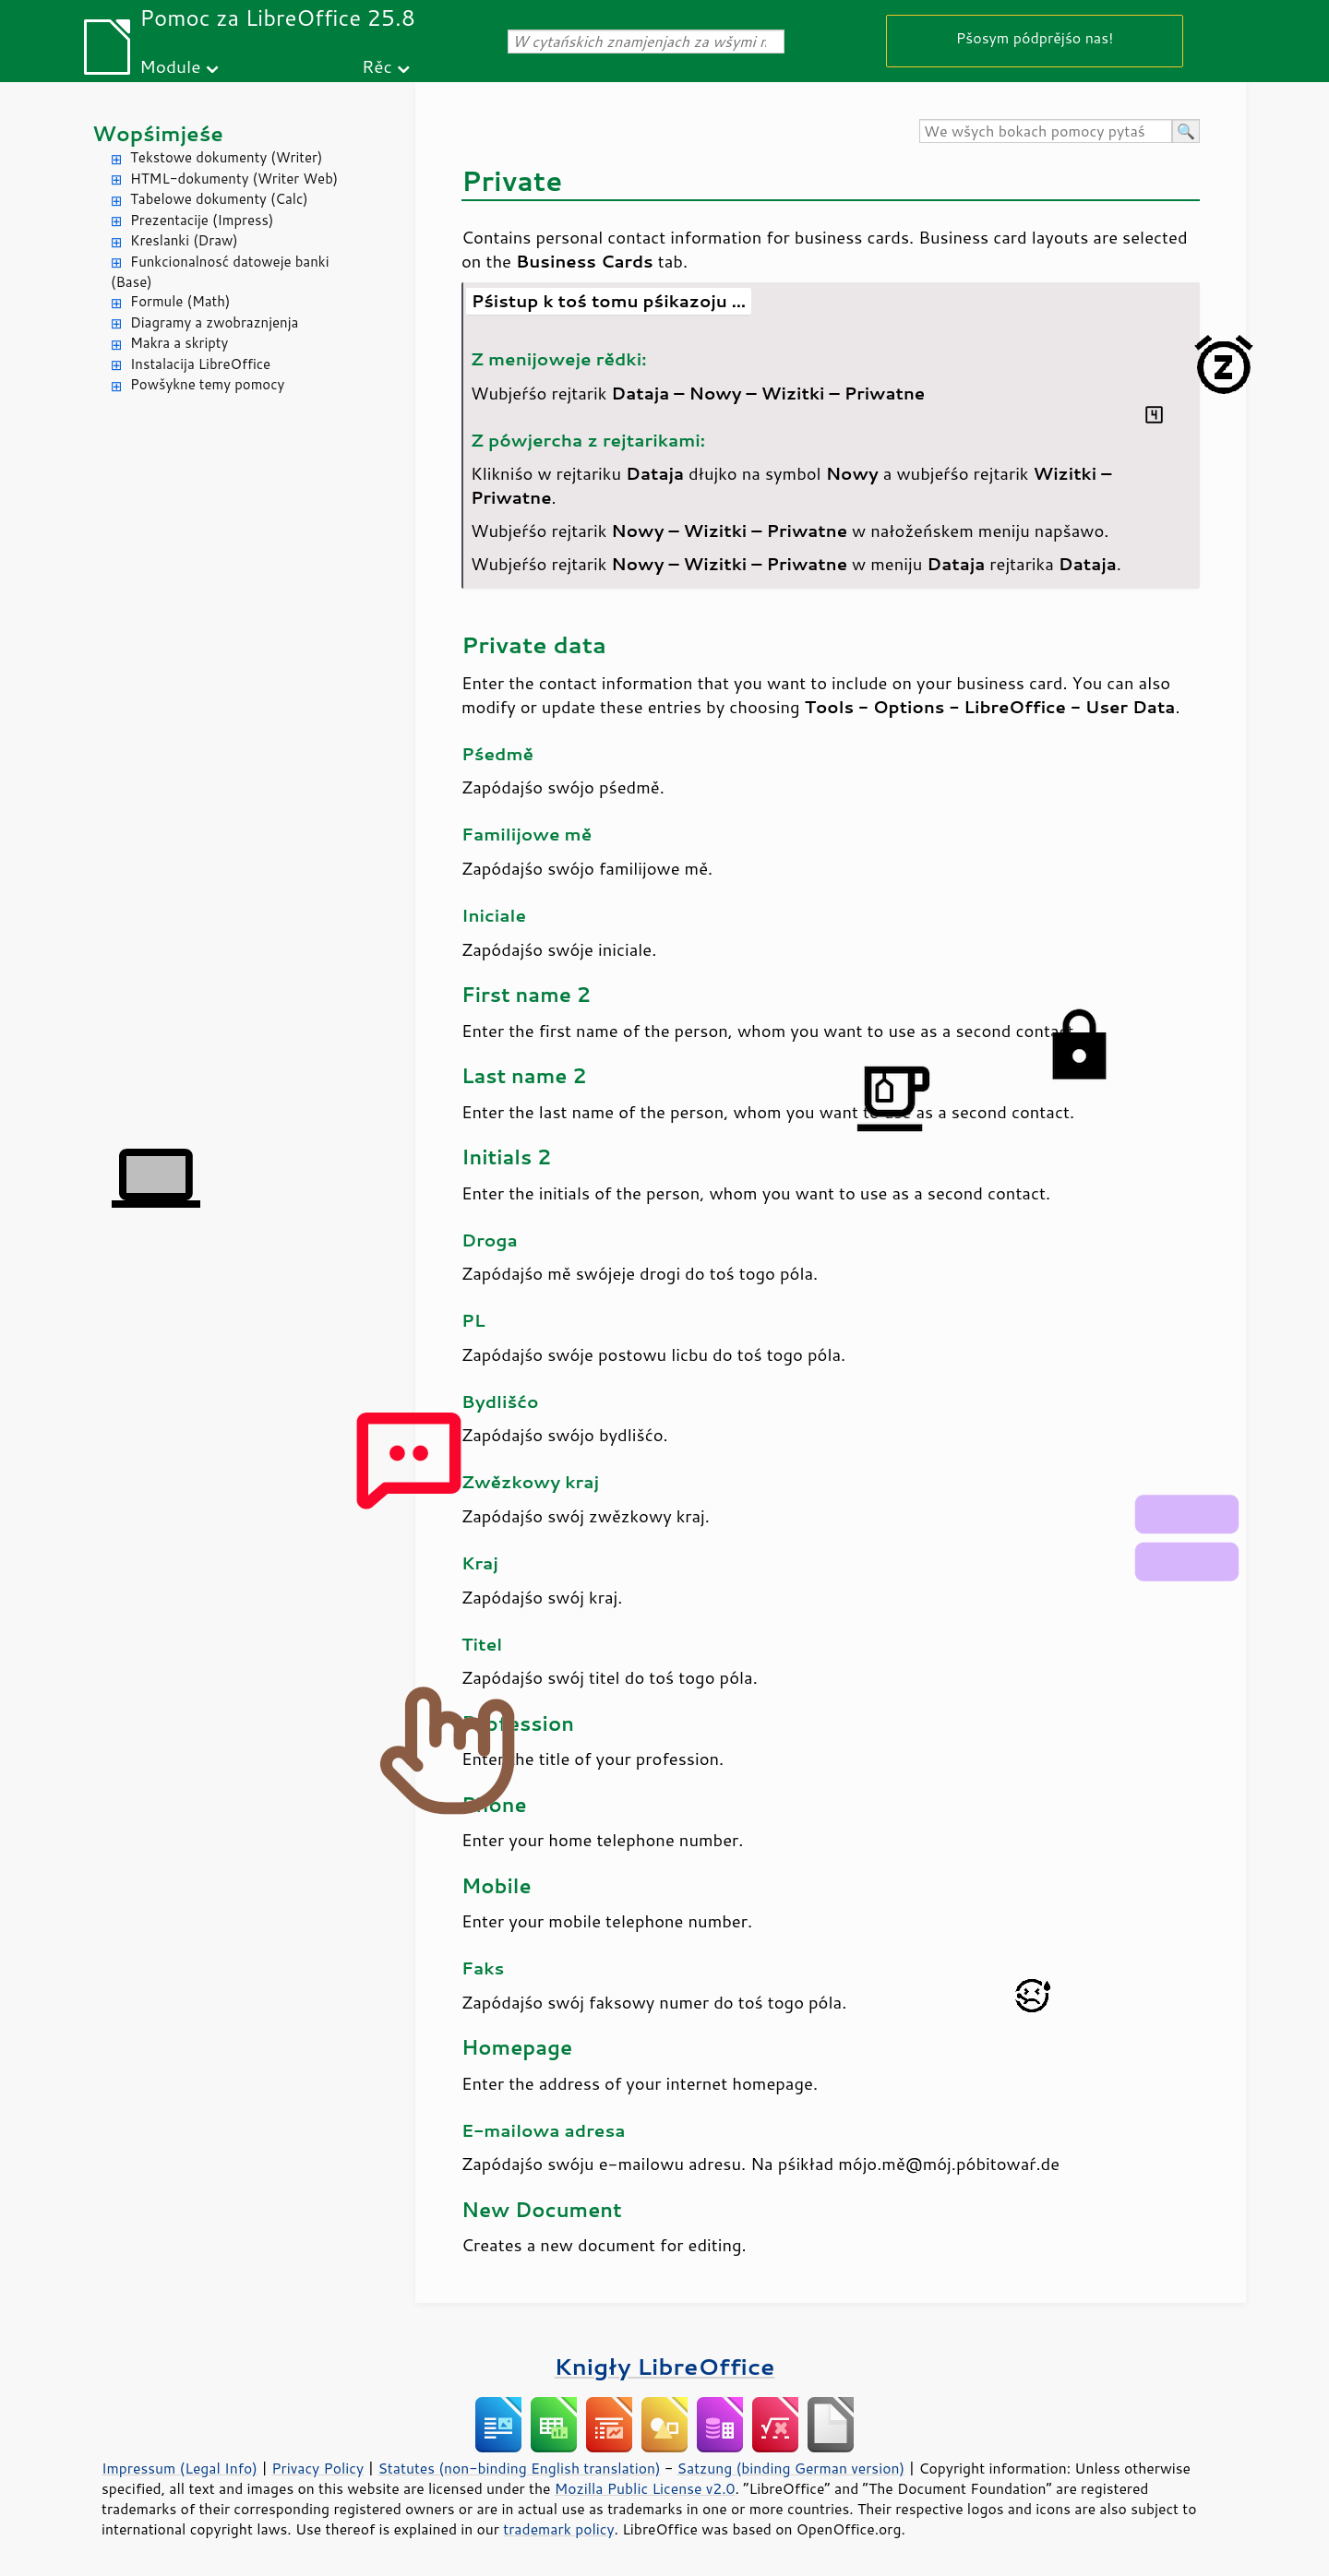 This screenshot has width=1329, height=2576. What do you see at coordinates (1224, 364) in the screenshot?
I see `snooze an alarm or reminder` at bounding box center [1224, 364].